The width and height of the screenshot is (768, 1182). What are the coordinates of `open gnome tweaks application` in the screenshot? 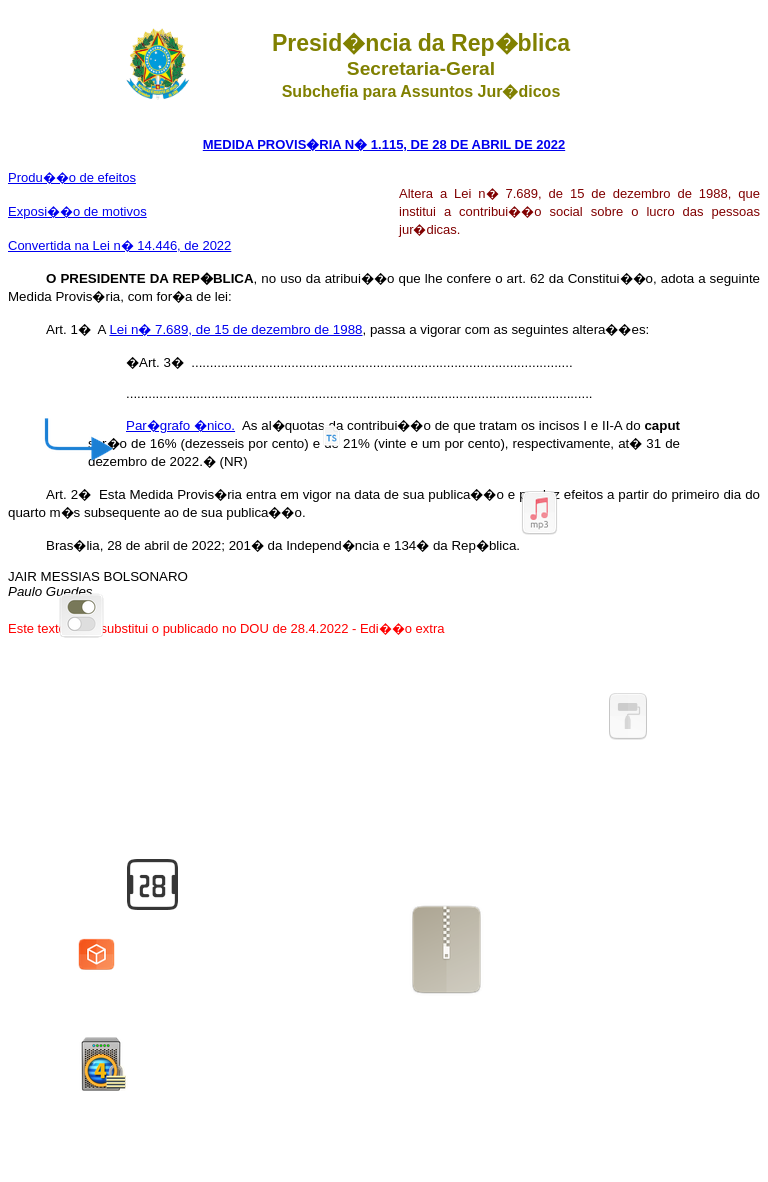 It's located at (81, 615).